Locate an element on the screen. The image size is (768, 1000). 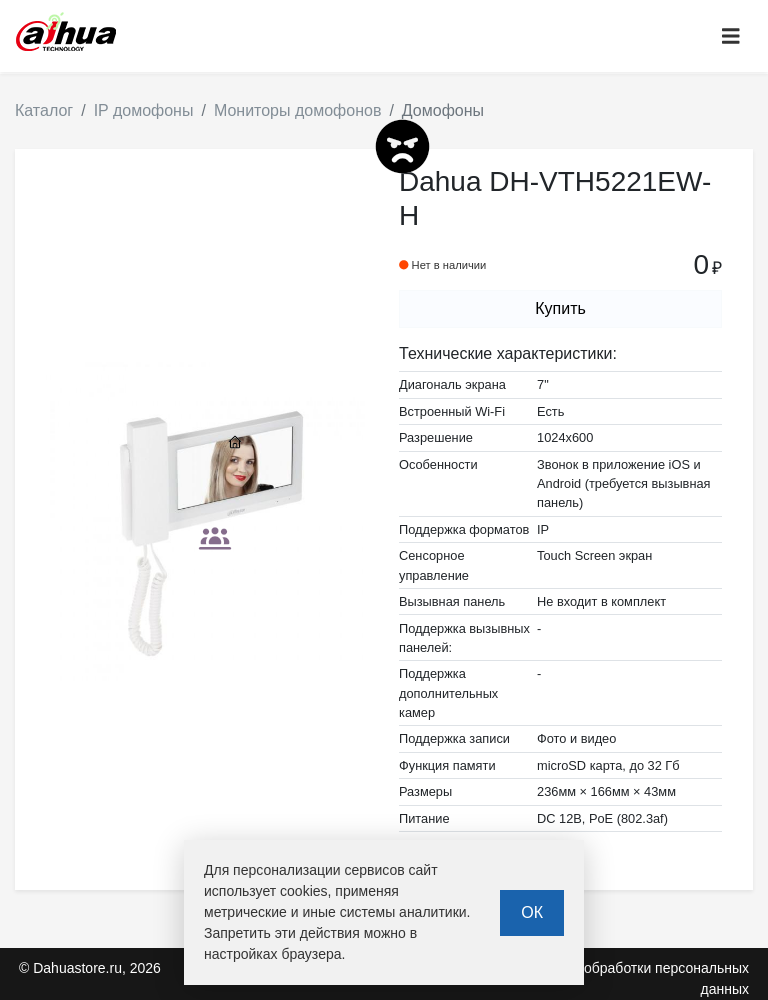
indicates deaf or hard of hearing accessibility option is located at coordinates (55, 21).